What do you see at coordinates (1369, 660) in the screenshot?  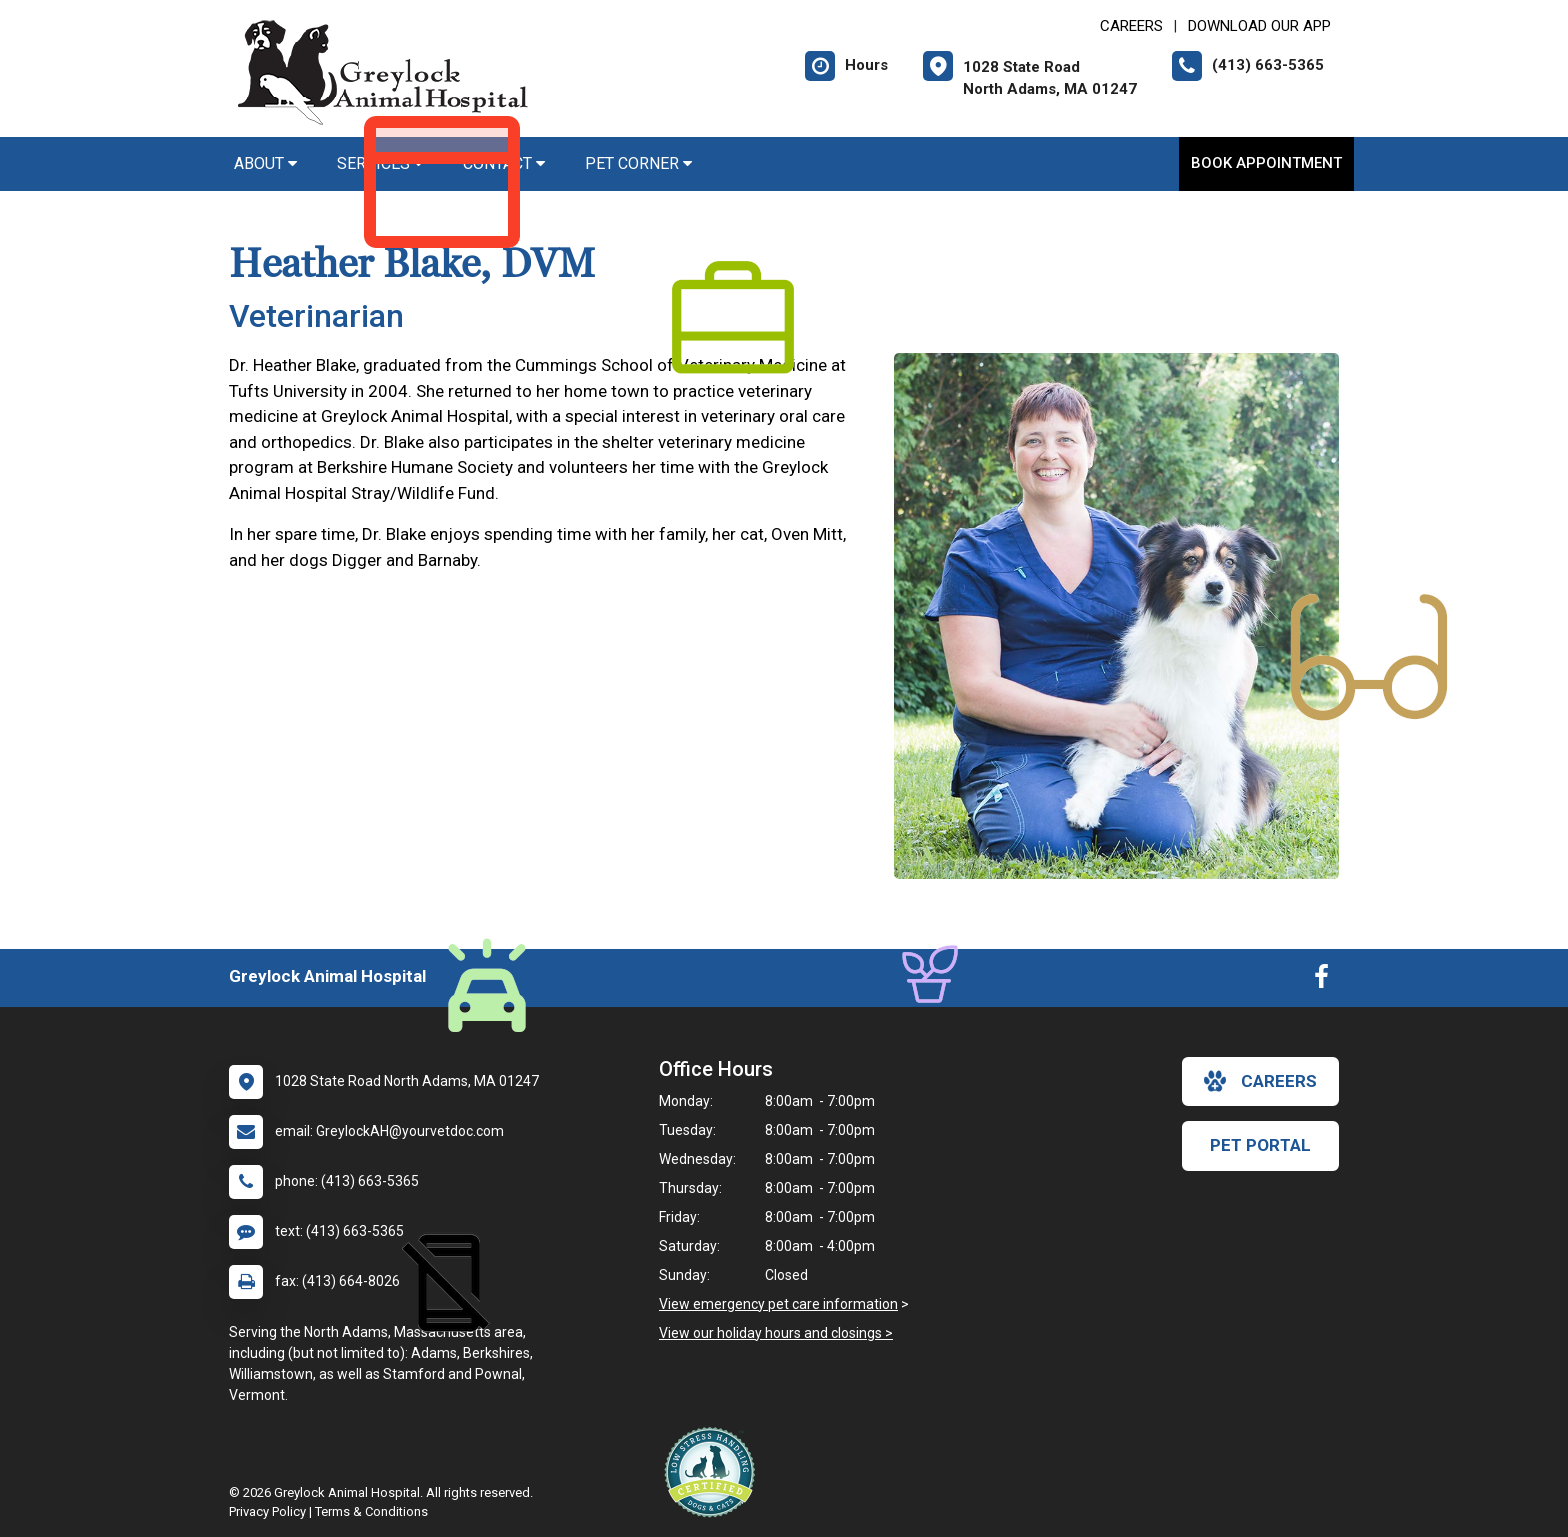 I see `enable reading mode or reader view` at bounding box center [1369, 660].